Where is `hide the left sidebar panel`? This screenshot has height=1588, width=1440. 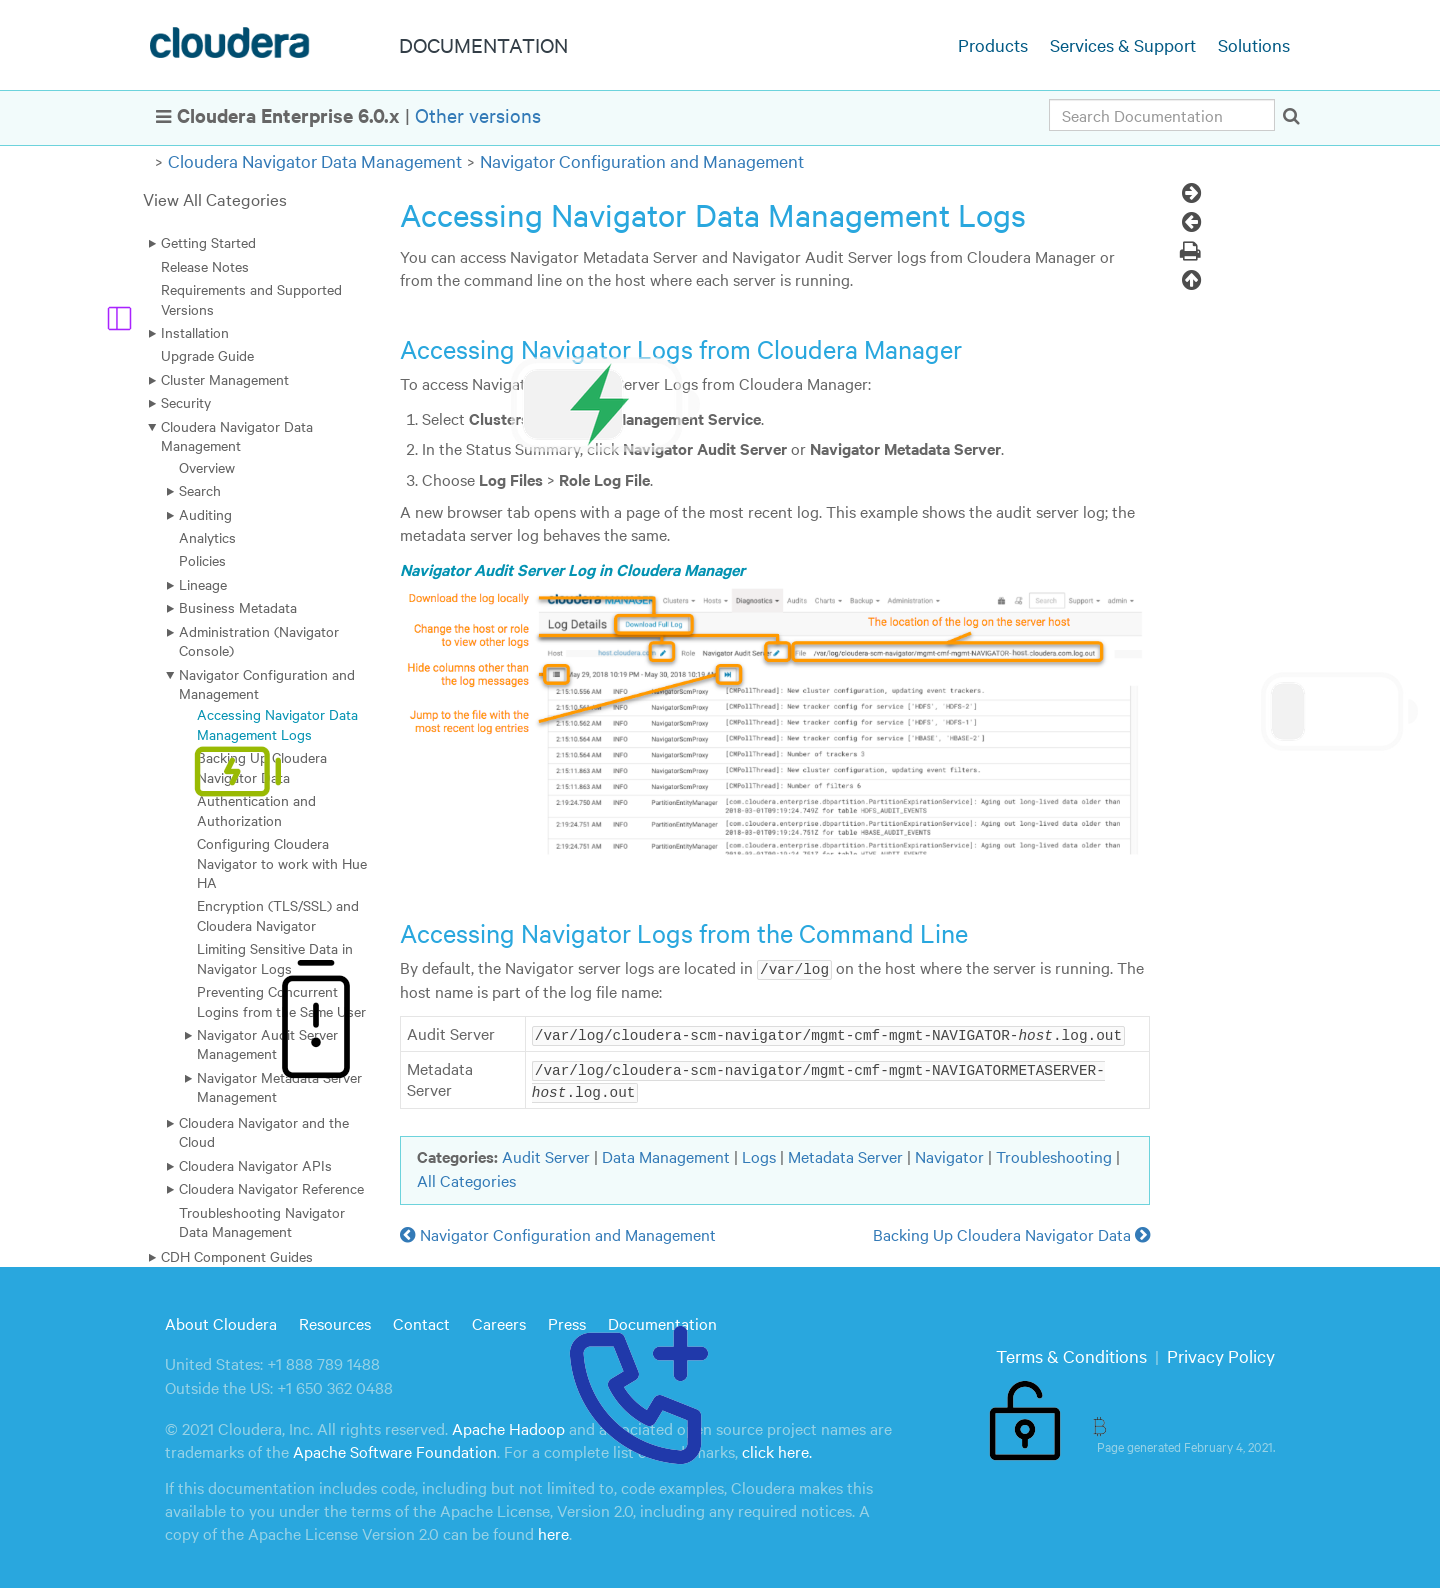 hide the left sidebar panel is located at coordinates (119, 318).